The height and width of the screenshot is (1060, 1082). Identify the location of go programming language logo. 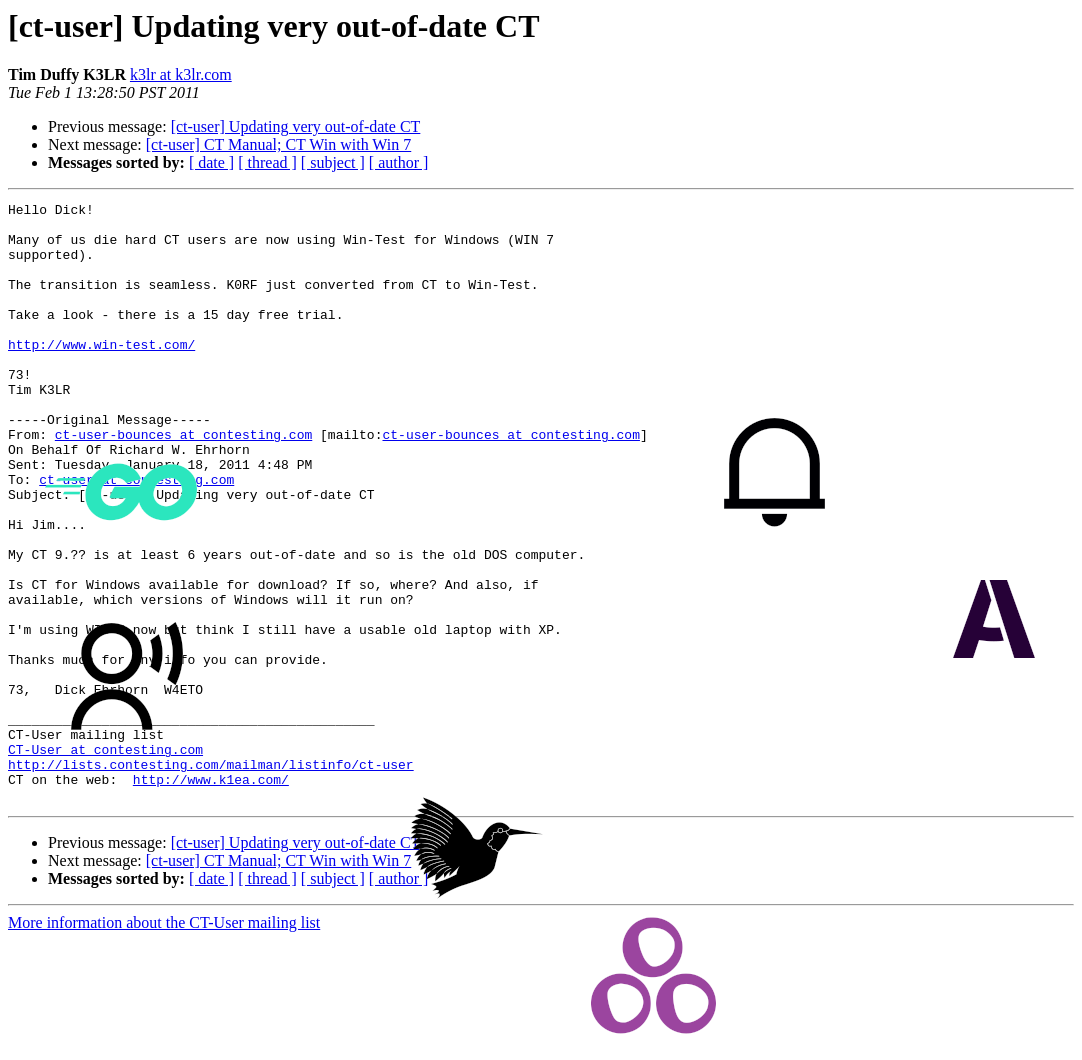
(121, 494).